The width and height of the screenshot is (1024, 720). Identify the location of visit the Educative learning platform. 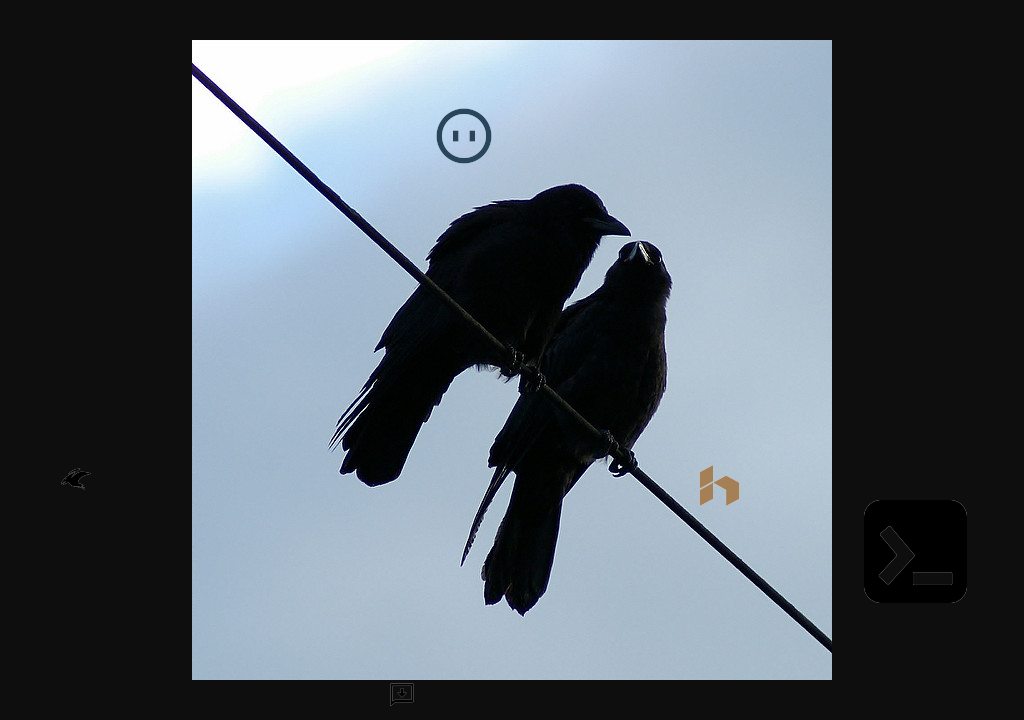
(915, 551).